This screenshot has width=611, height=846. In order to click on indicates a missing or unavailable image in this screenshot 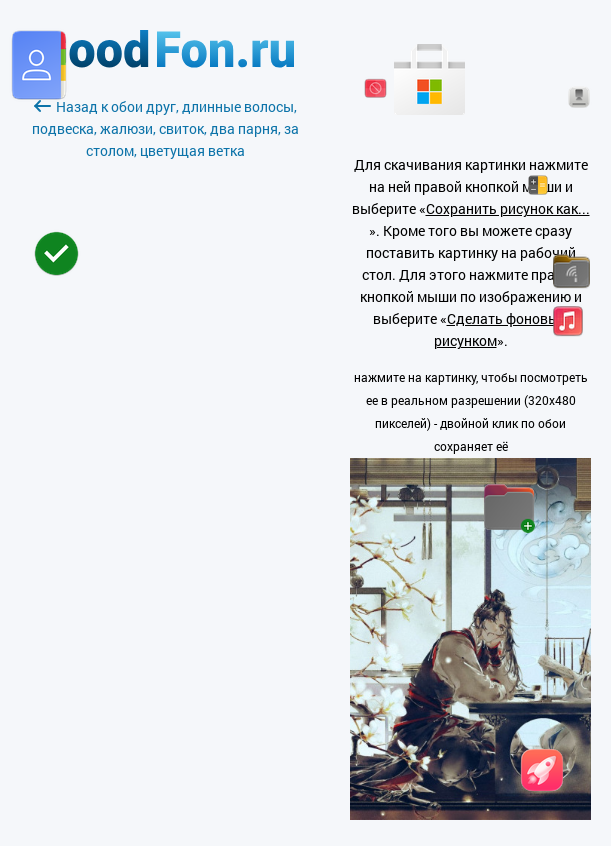, I will do `click(375, 87)`.